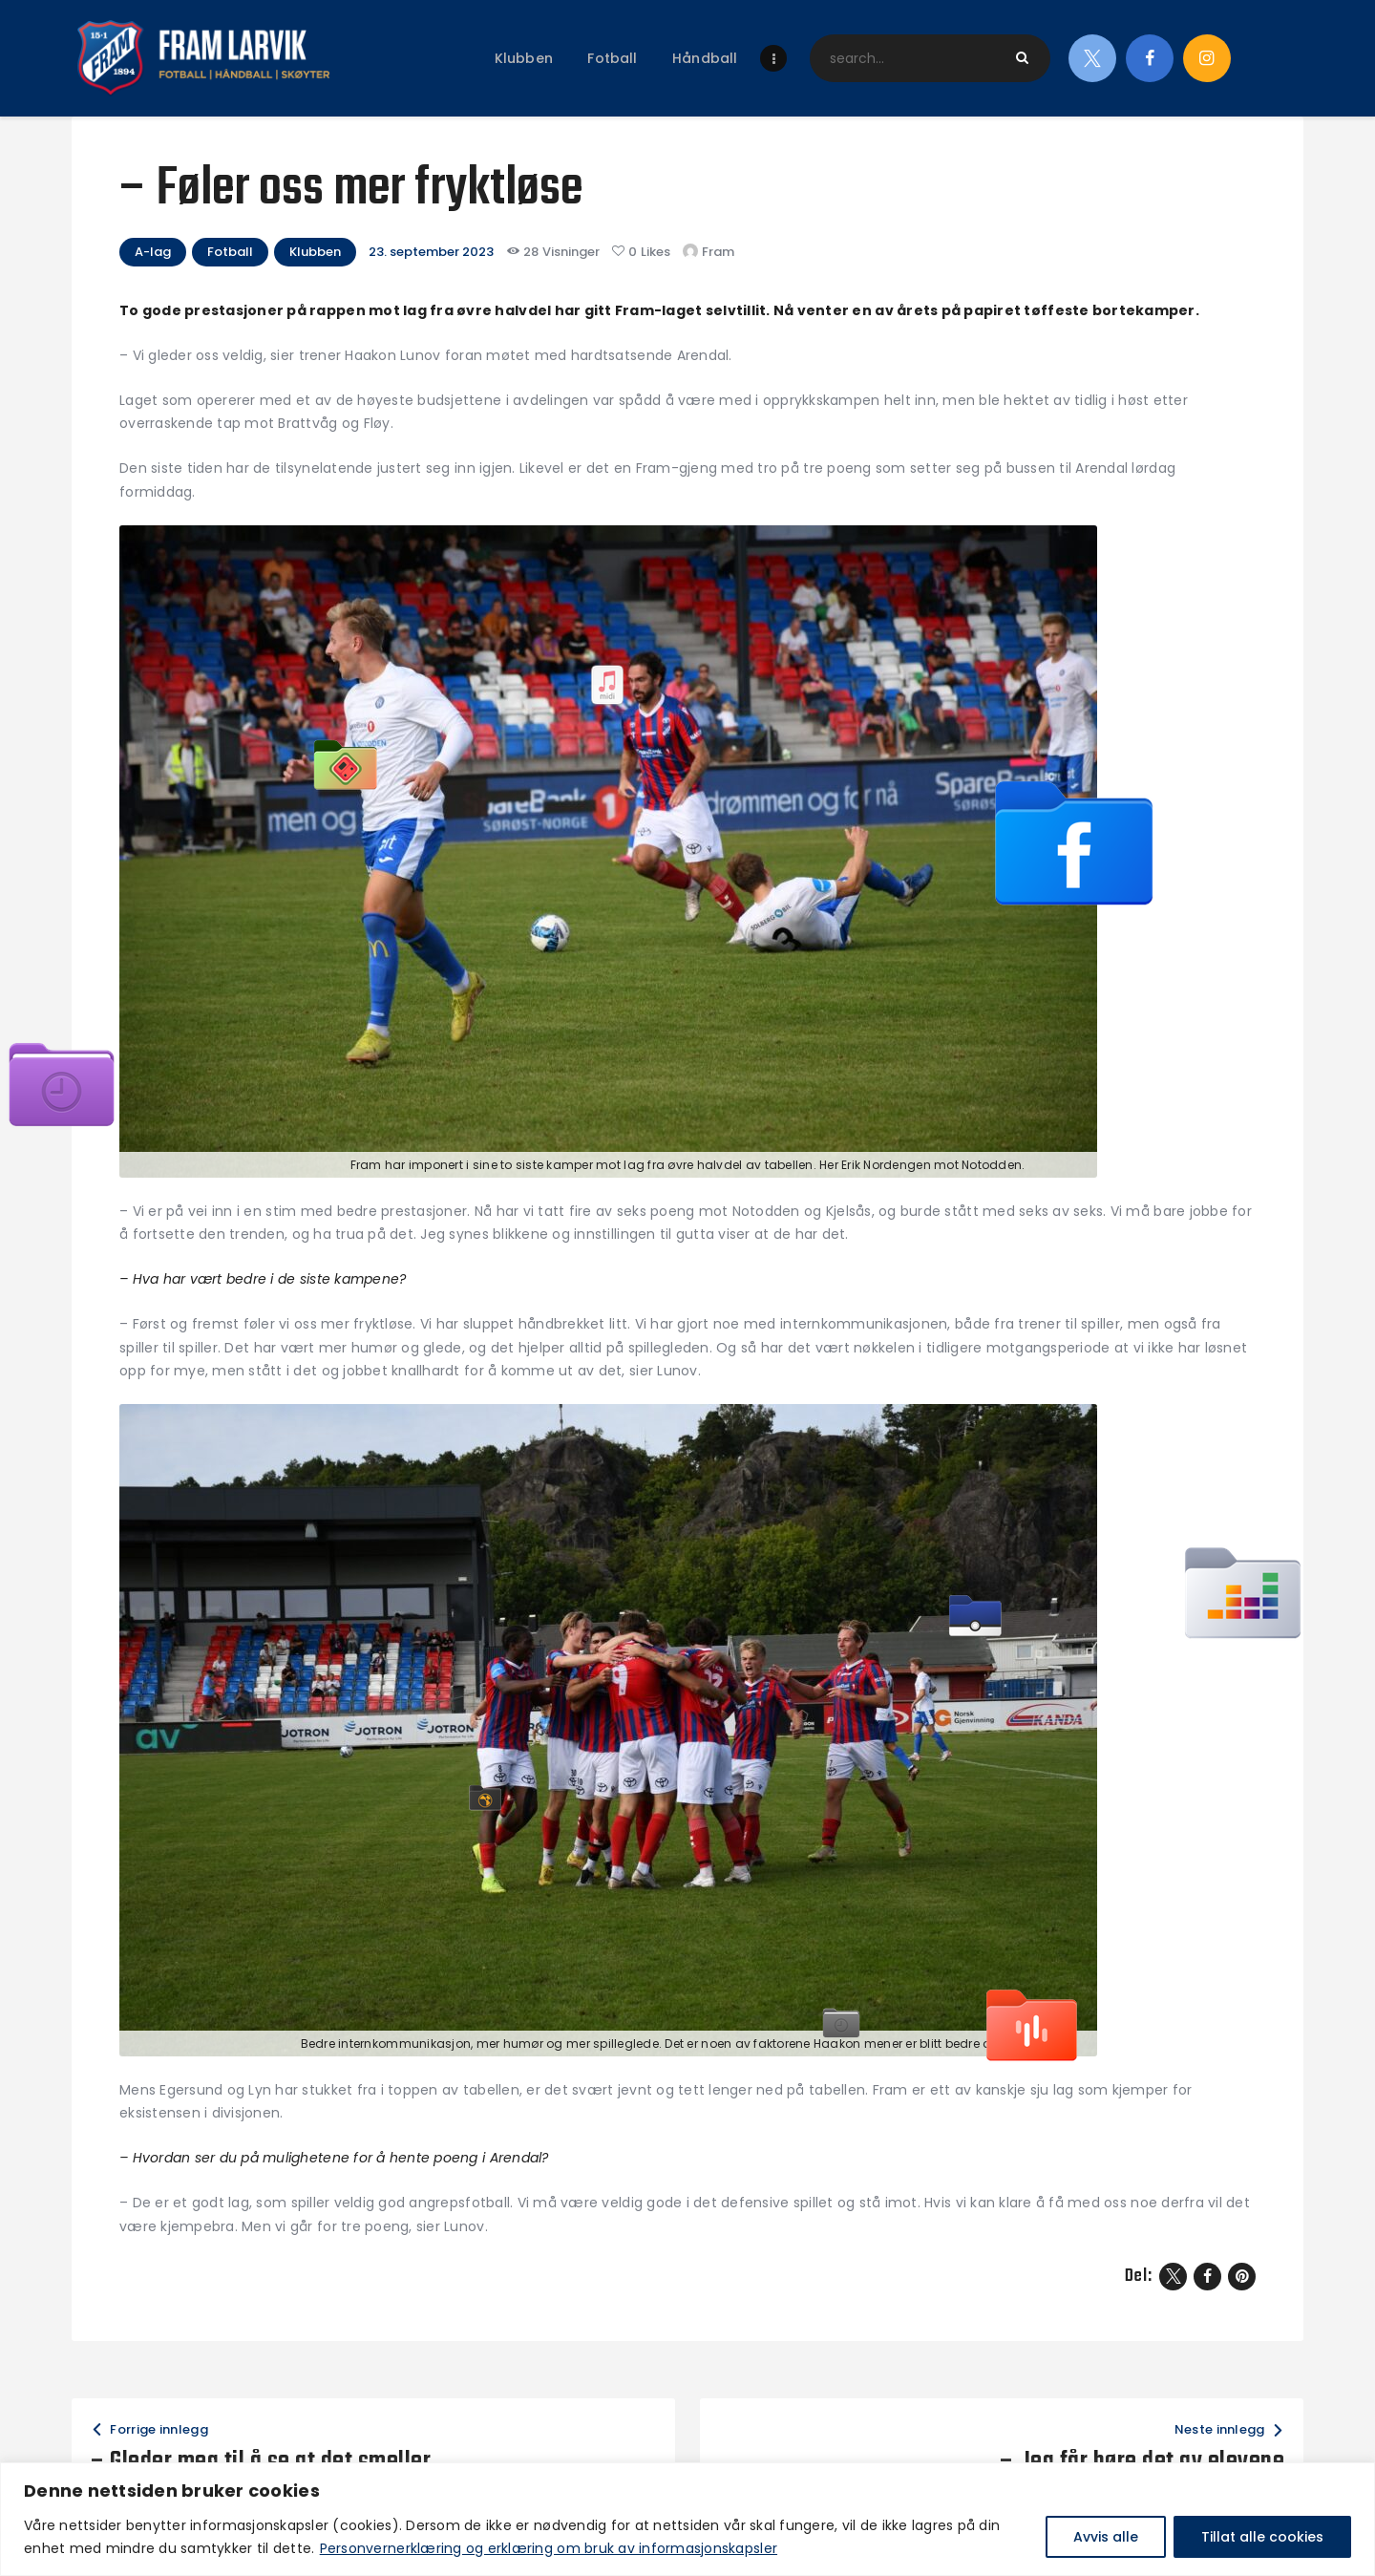 The width and height of the screenshot is (1375, 2576). I want to click on access temporary files folder, so click(61, 1084).